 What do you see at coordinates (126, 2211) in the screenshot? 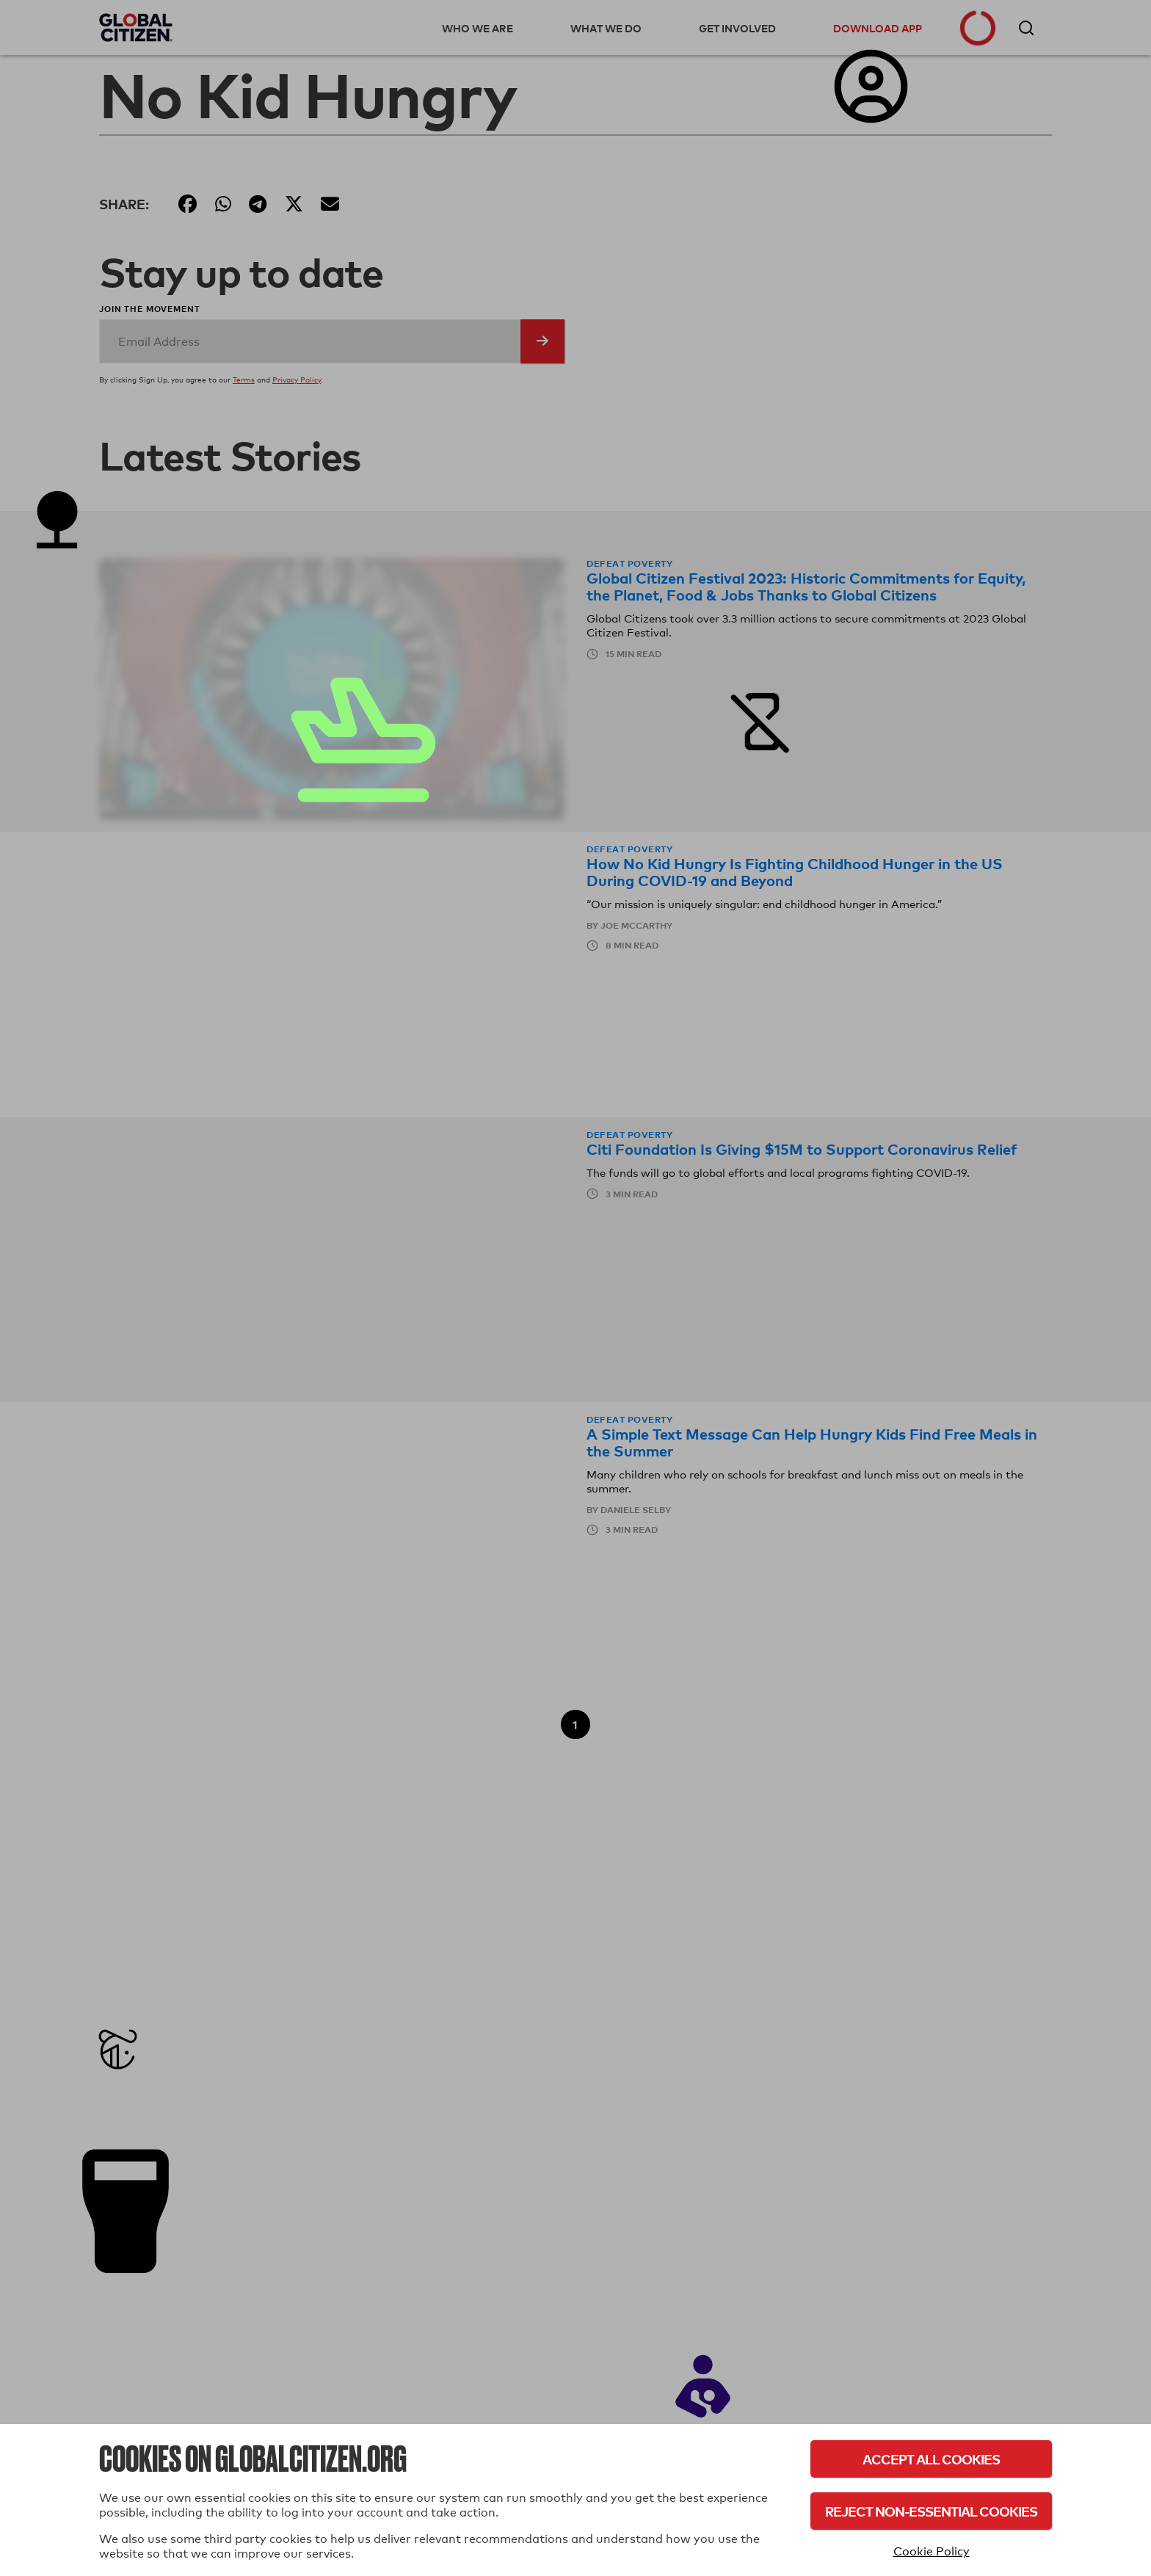
I see `view nearby bars or pubs` at bounding box center [126, 2211].